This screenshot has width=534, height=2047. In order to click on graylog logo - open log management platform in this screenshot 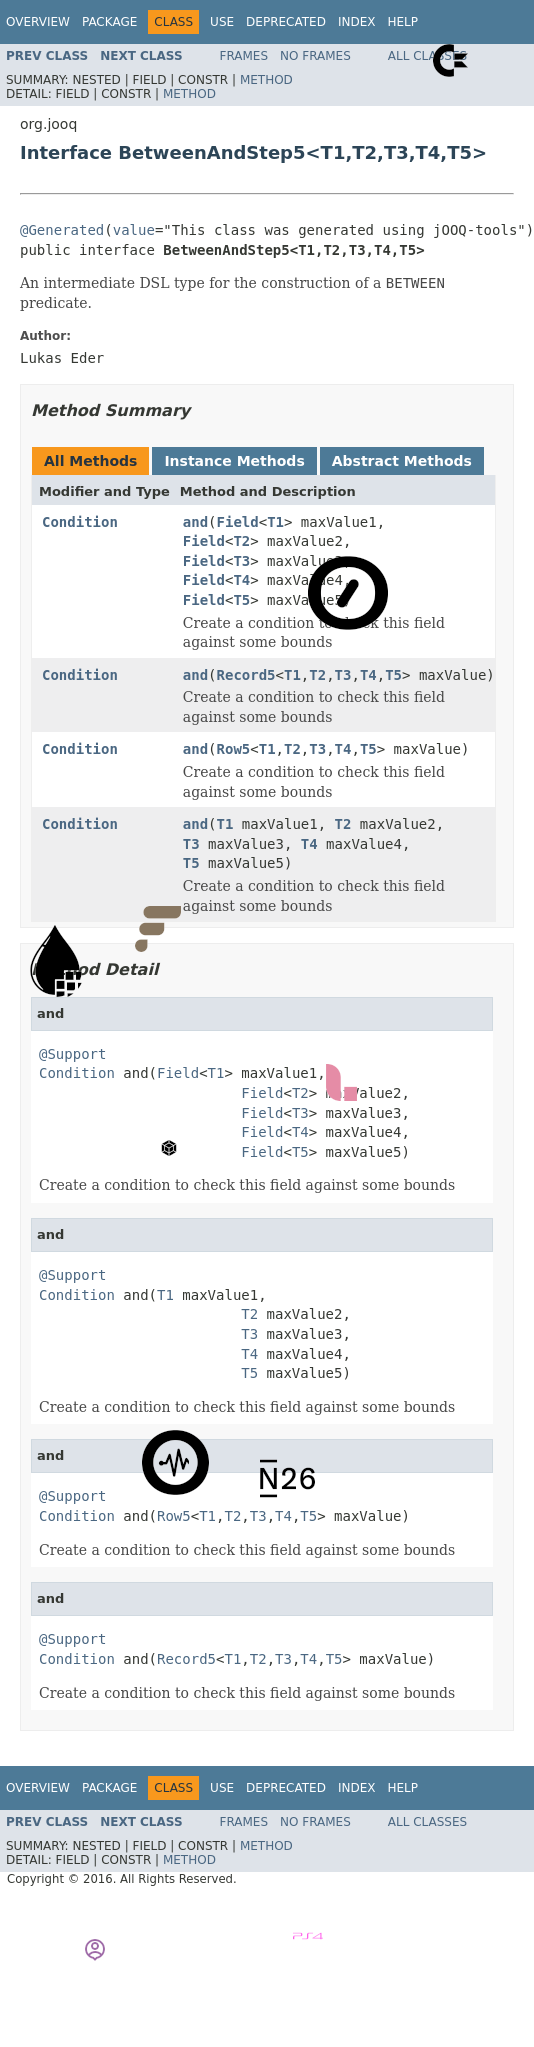, I will do `click(175, 1462)`.